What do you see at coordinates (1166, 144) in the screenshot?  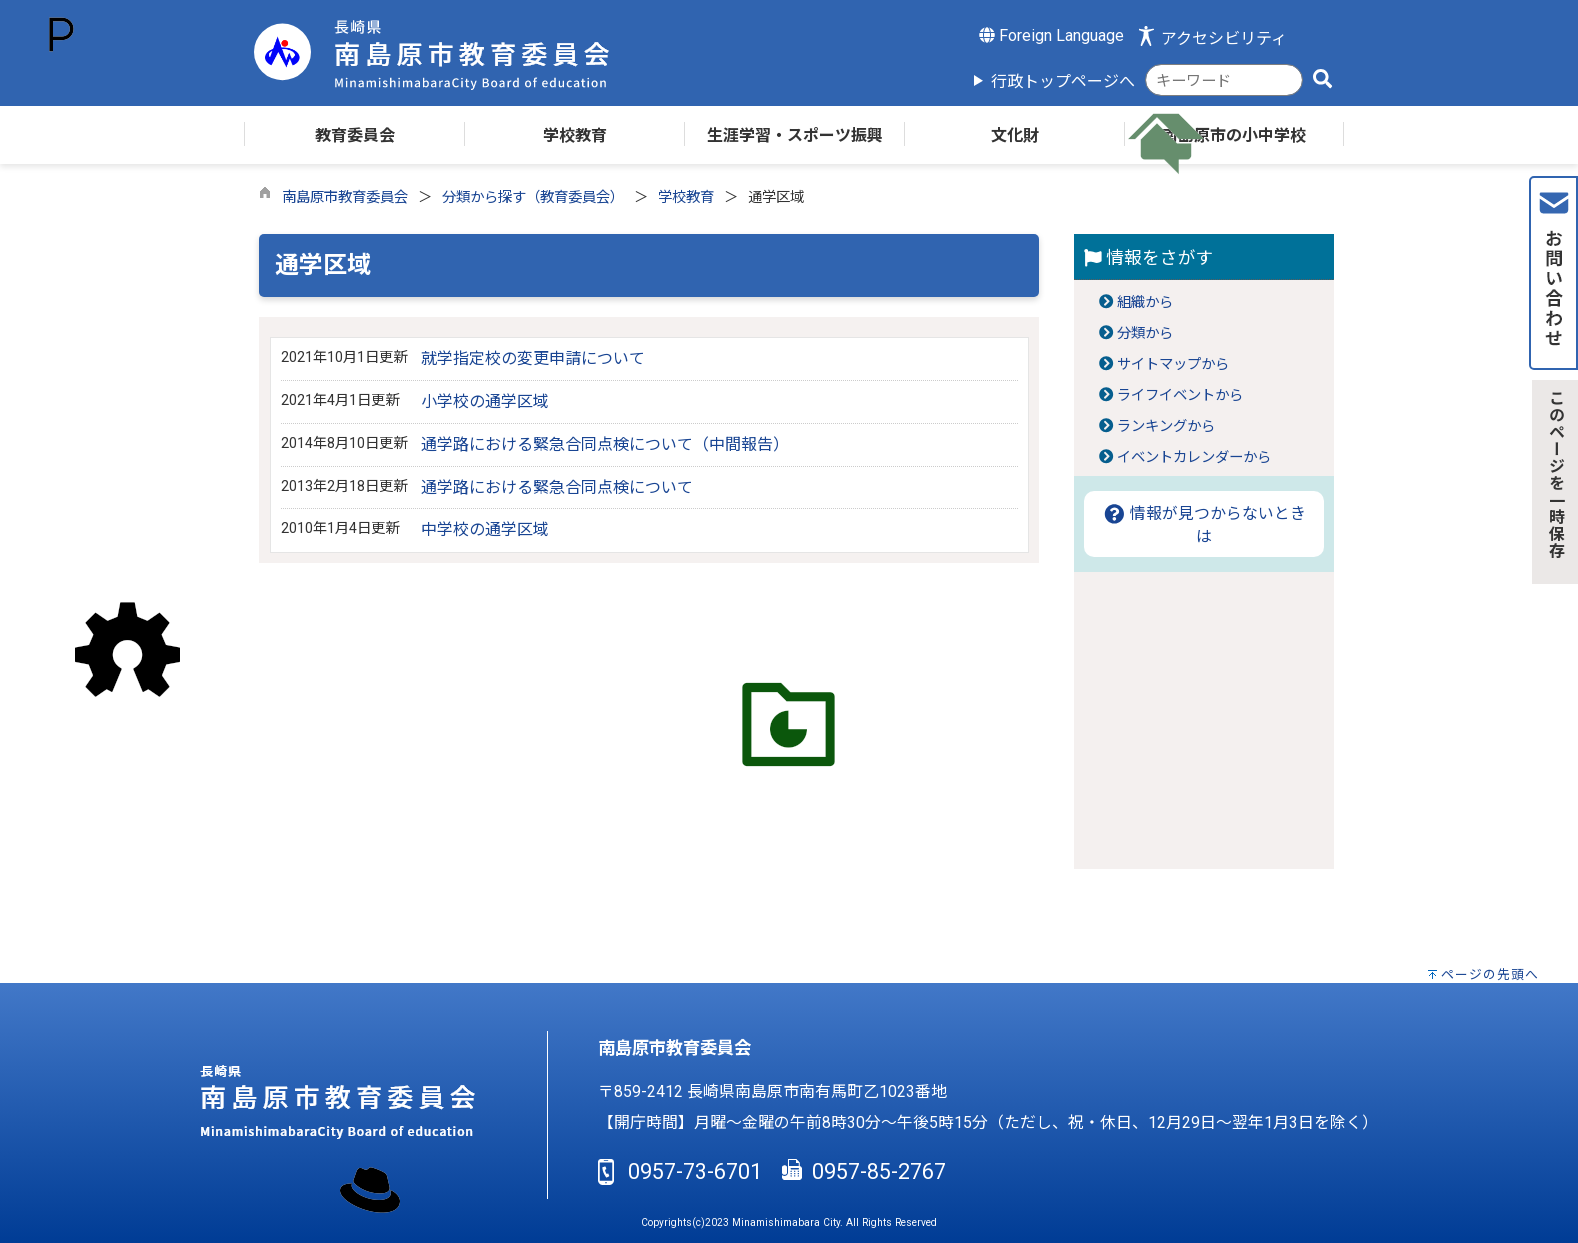 I see `open the HomeAdvisor app` at bounding box center [1166, 144].